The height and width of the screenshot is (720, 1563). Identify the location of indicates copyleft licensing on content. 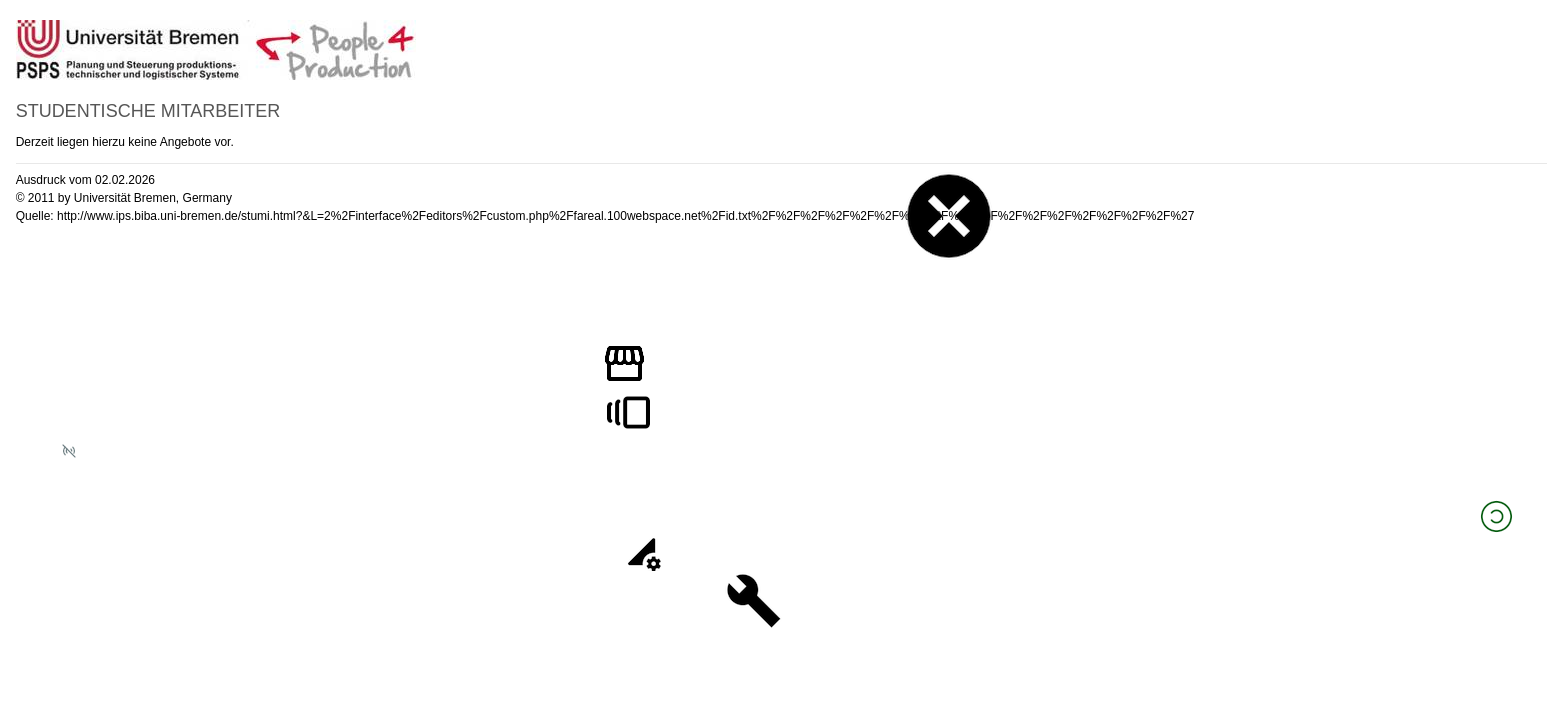
(1496, 516).